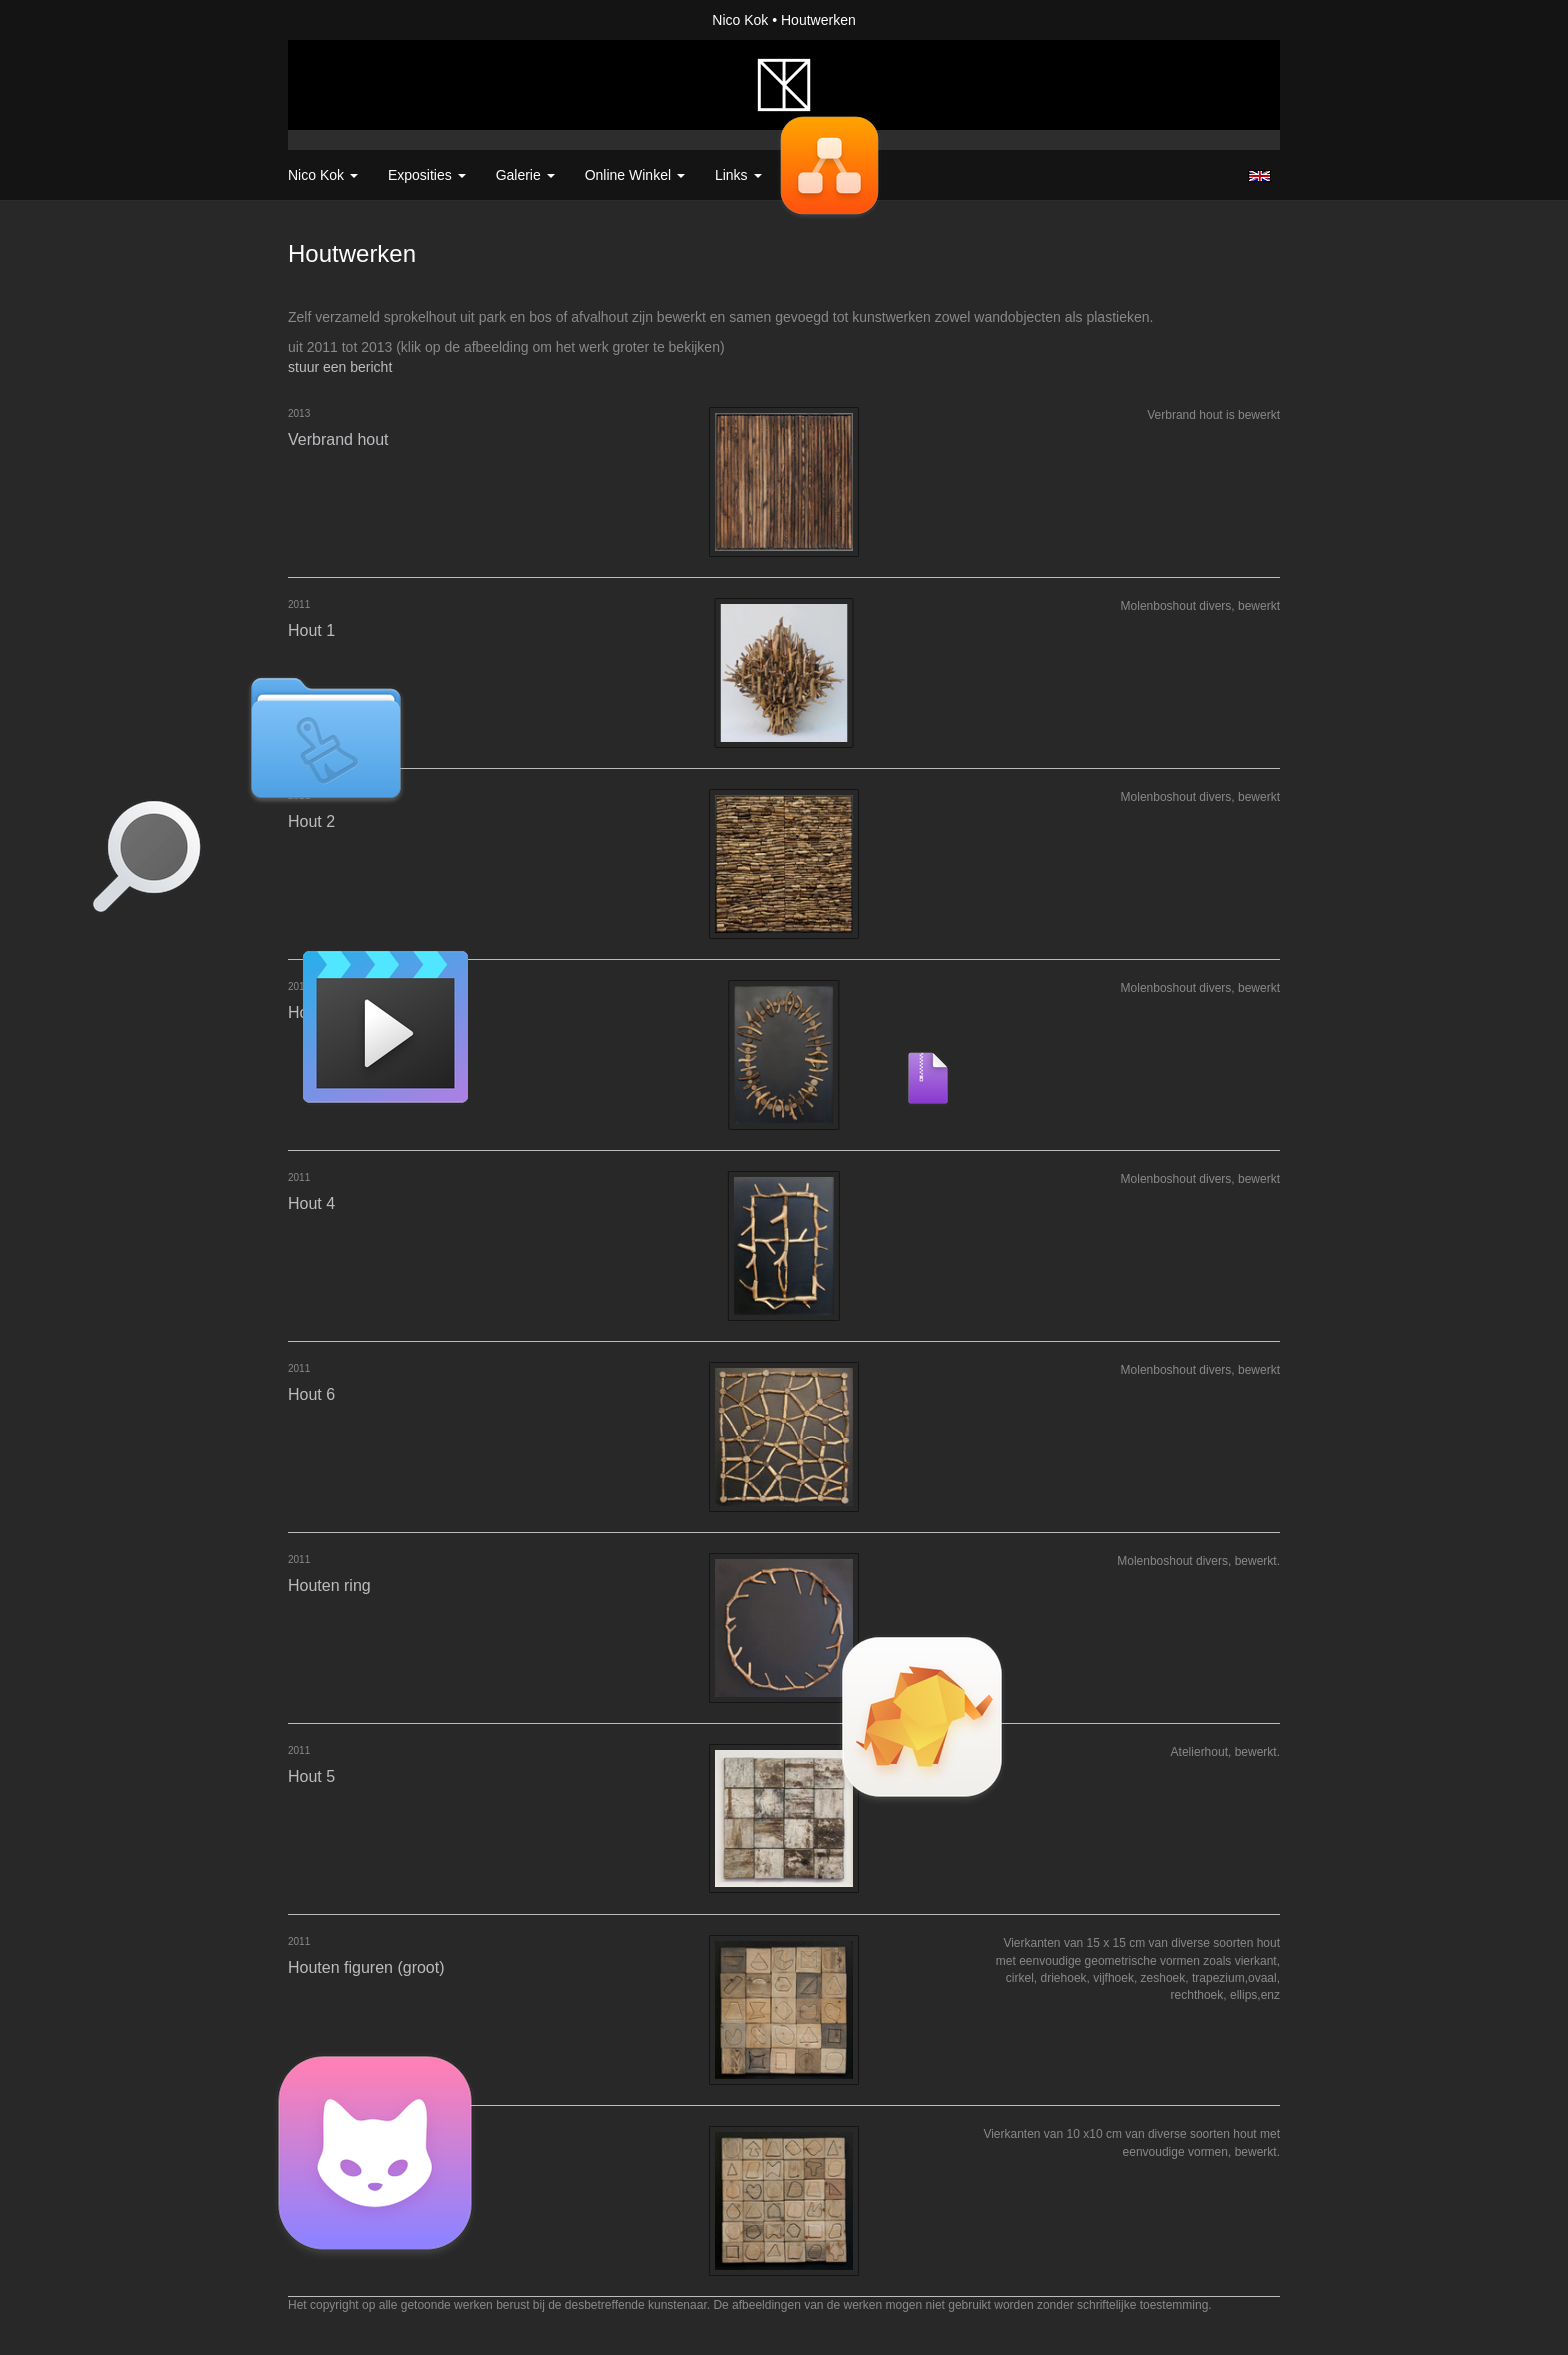  Describe the element at coordinates (922, 1717) in the screenshot. I see `open TablePlus database management app` at that location.